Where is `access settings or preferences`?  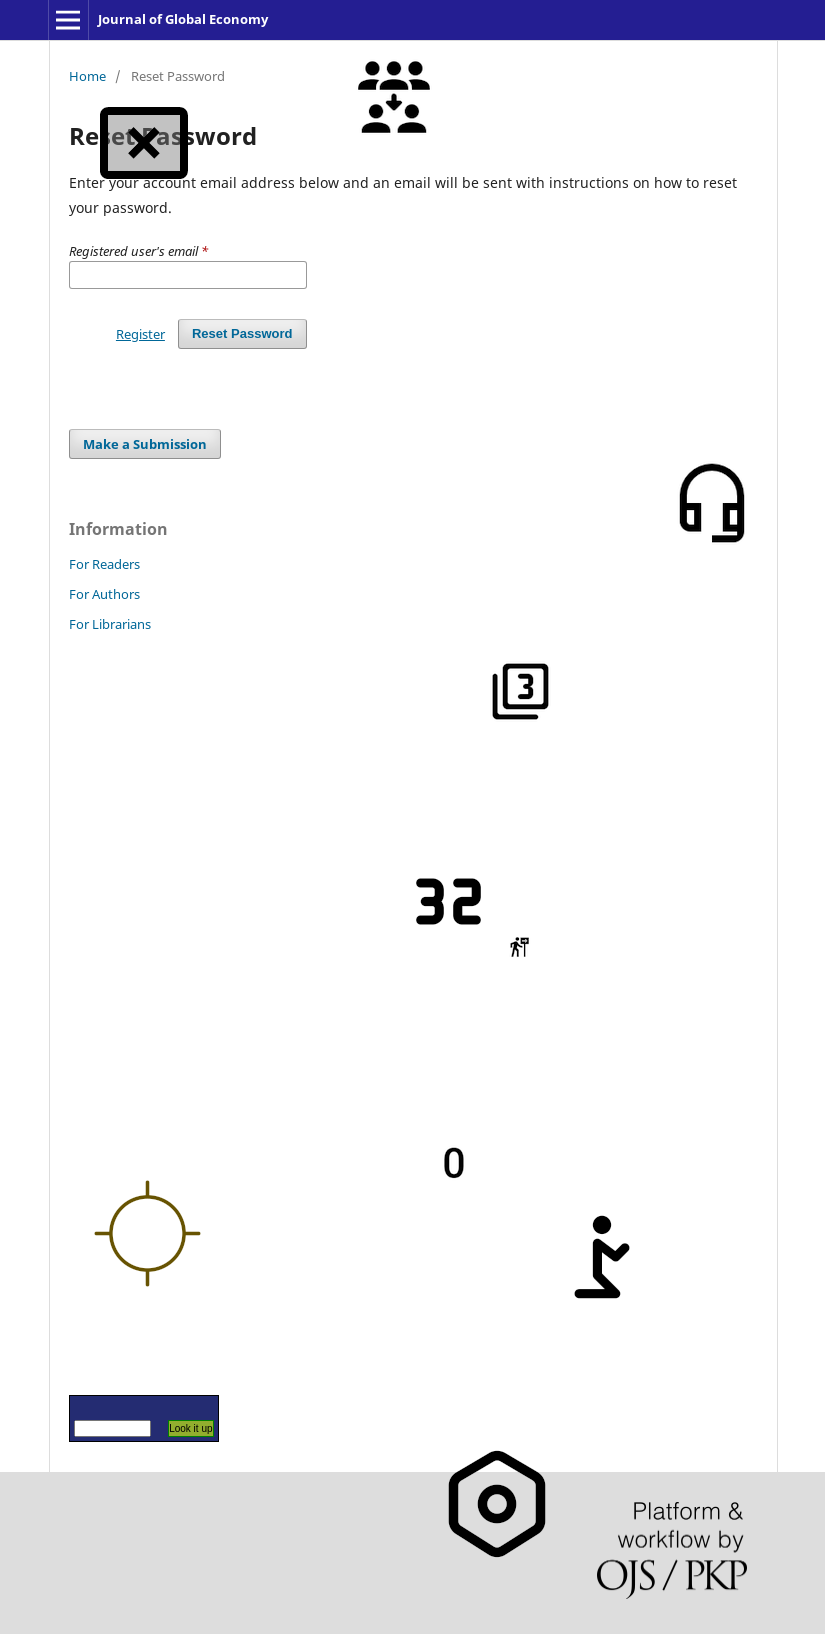
access settings or preferences is located at coordinates (497, 1504).